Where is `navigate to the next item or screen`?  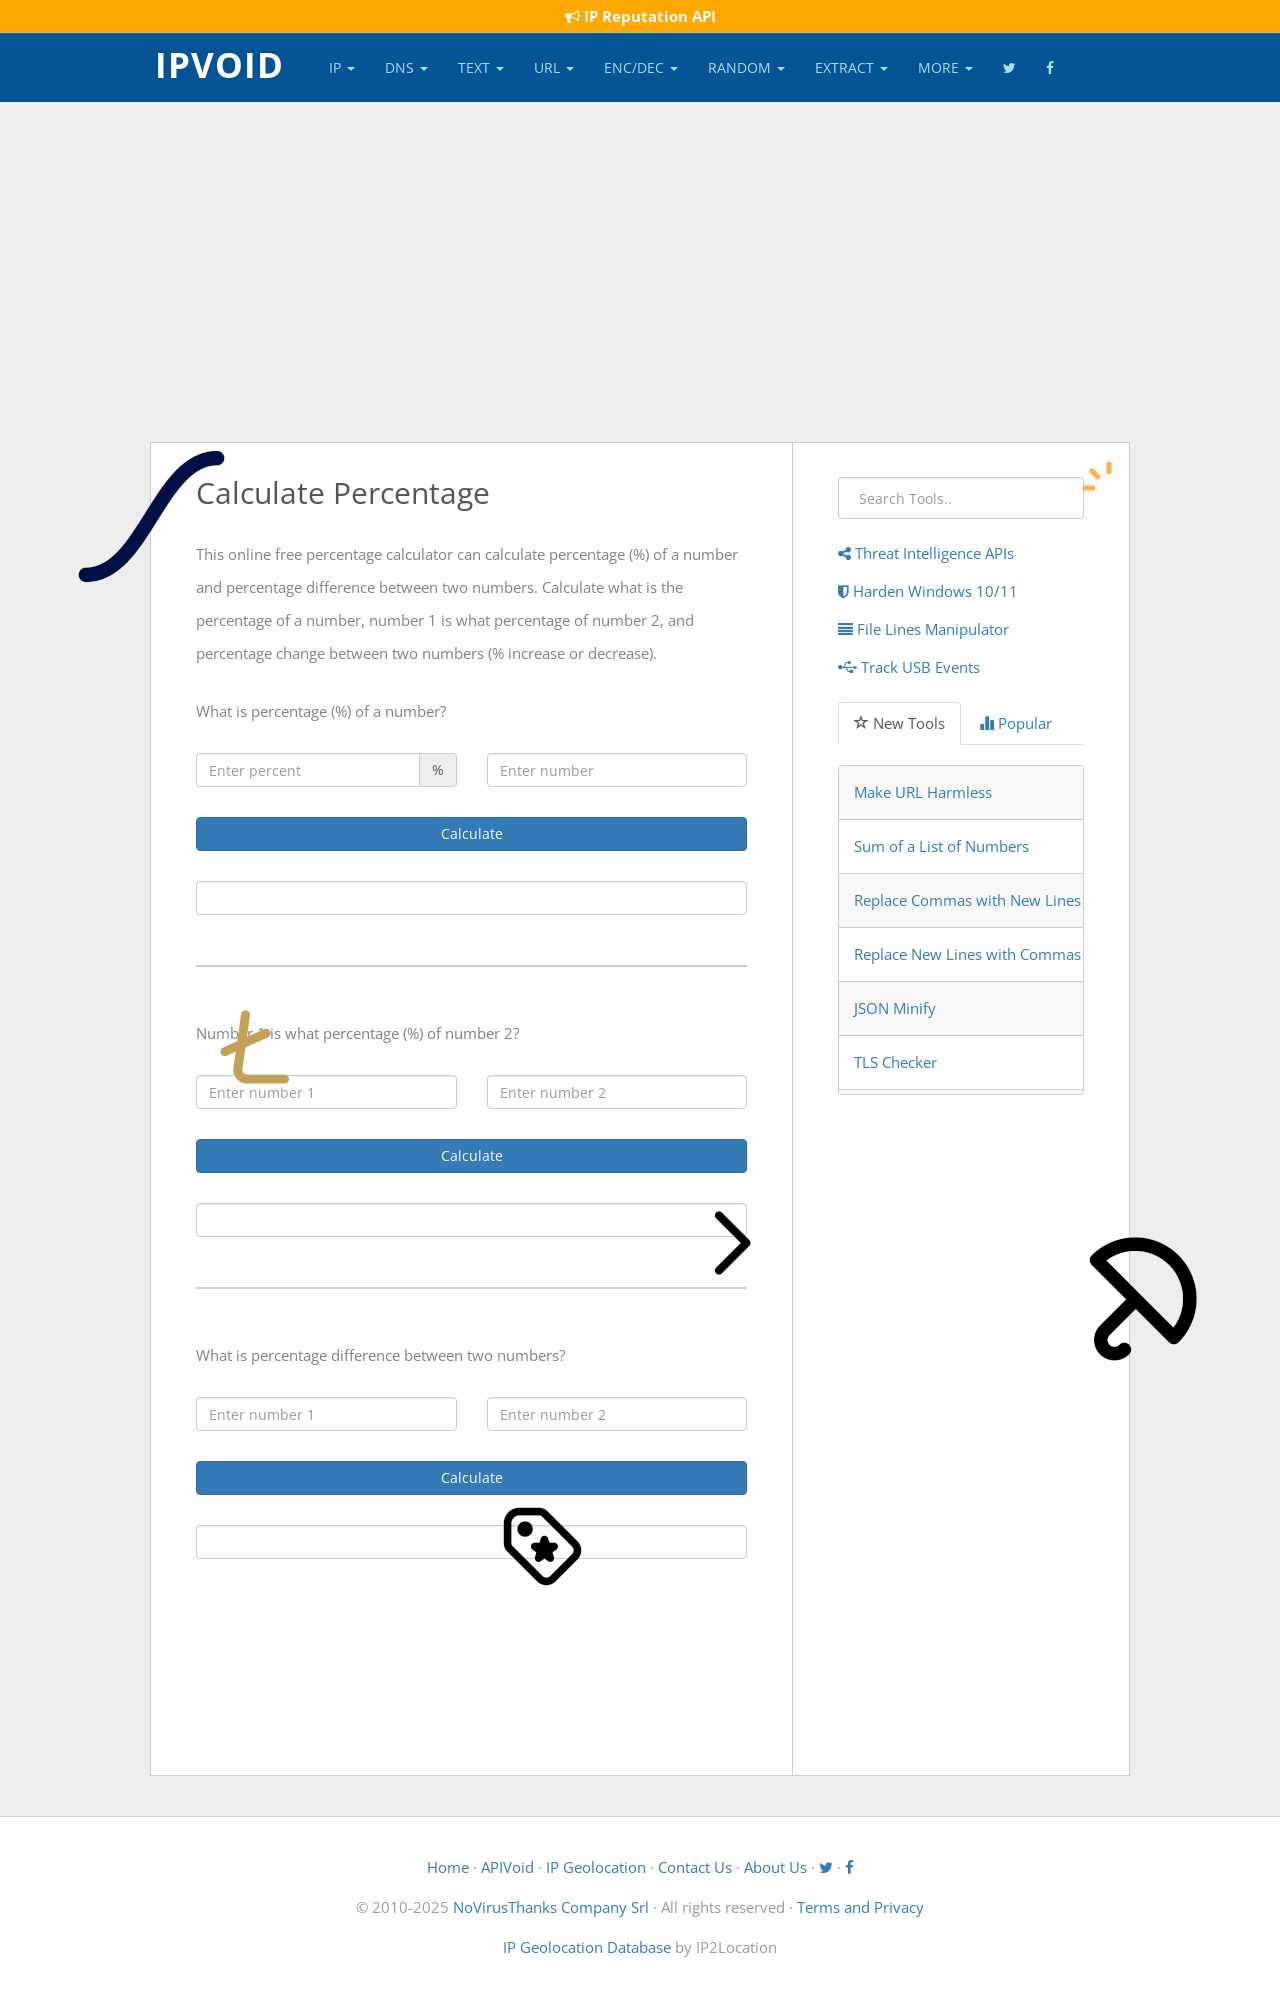
navigate to the next item or screen is located at coordinates (730, 1243).